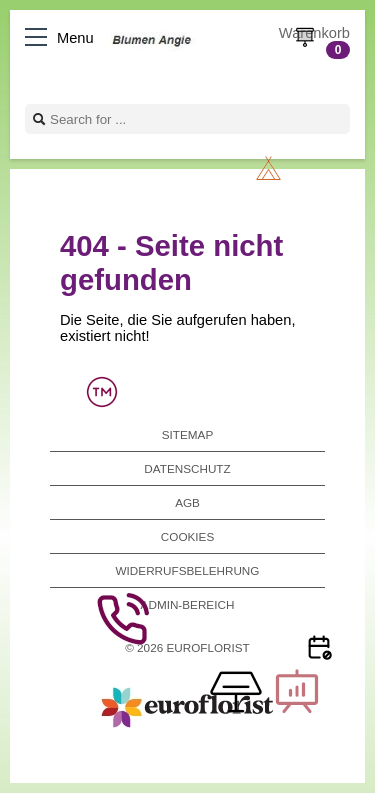 The height and width of the screenshot is (793, 375). I want to click on indicates trademarked content or branding, so click(102, 392).